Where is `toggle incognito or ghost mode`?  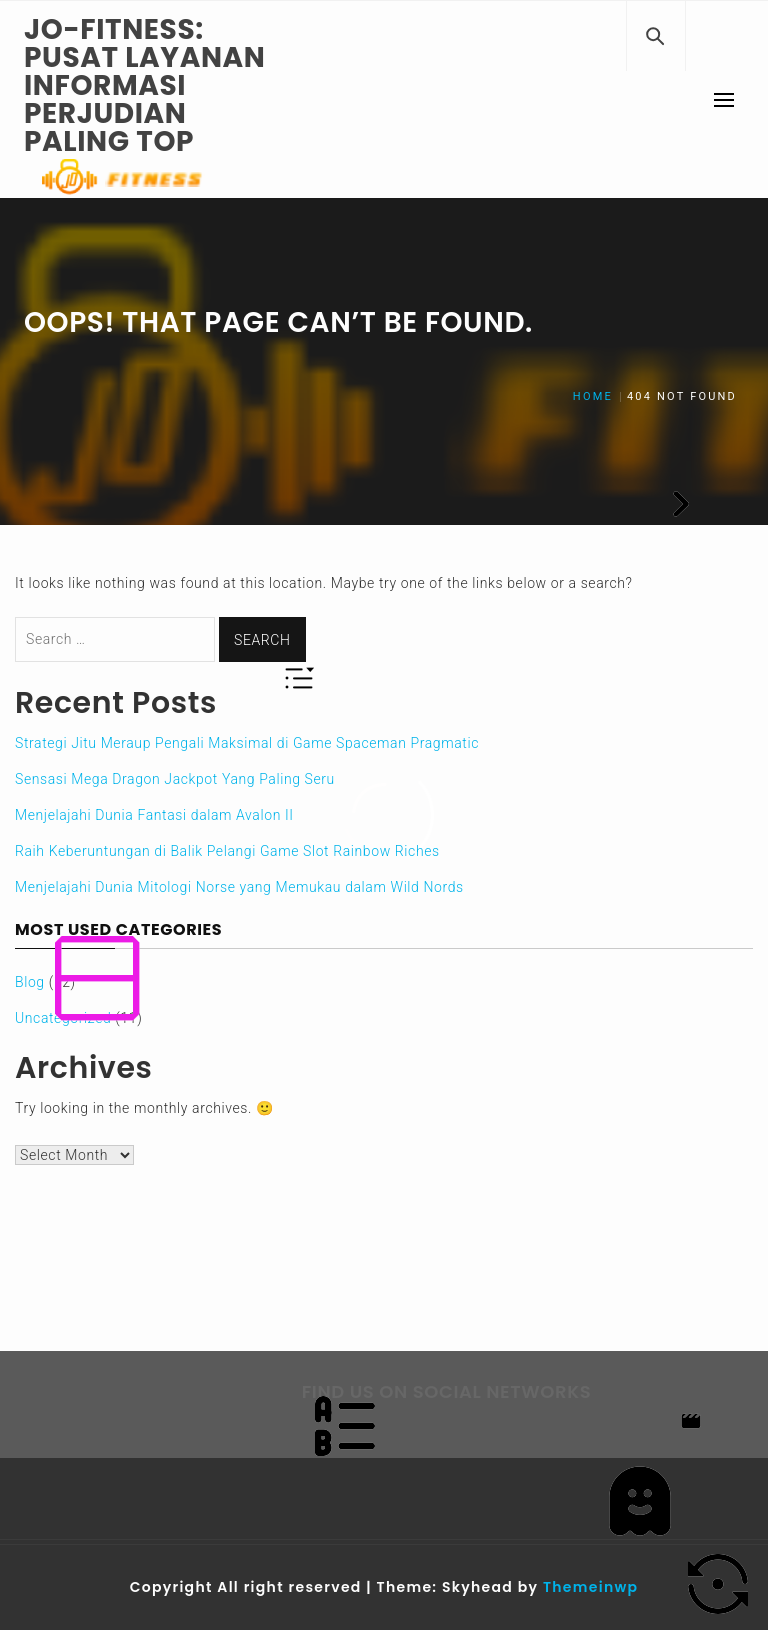
toggle incognito or ghost mode is located at coordinates (640, 1501).